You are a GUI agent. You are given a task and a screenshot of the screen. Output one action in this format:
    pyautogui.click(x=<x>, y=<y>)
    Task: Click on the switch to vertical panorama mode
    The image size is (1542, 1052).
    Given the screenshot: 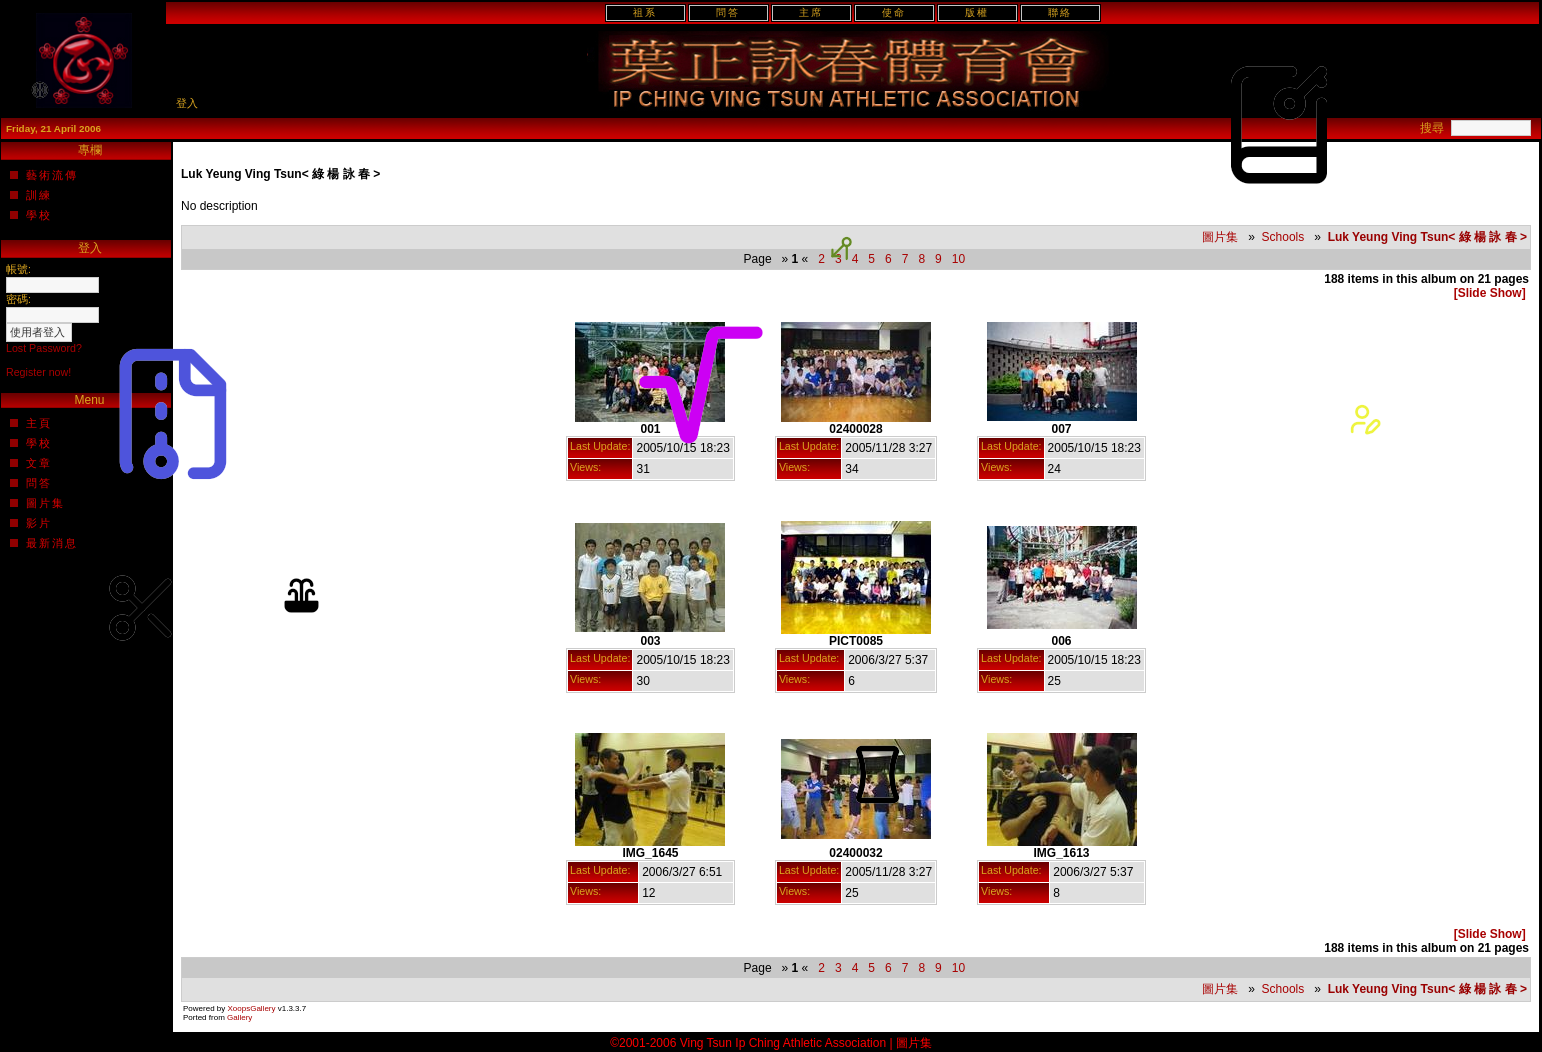 What is the action you would take?
    pyautogui.click(x=877, y=774)
    